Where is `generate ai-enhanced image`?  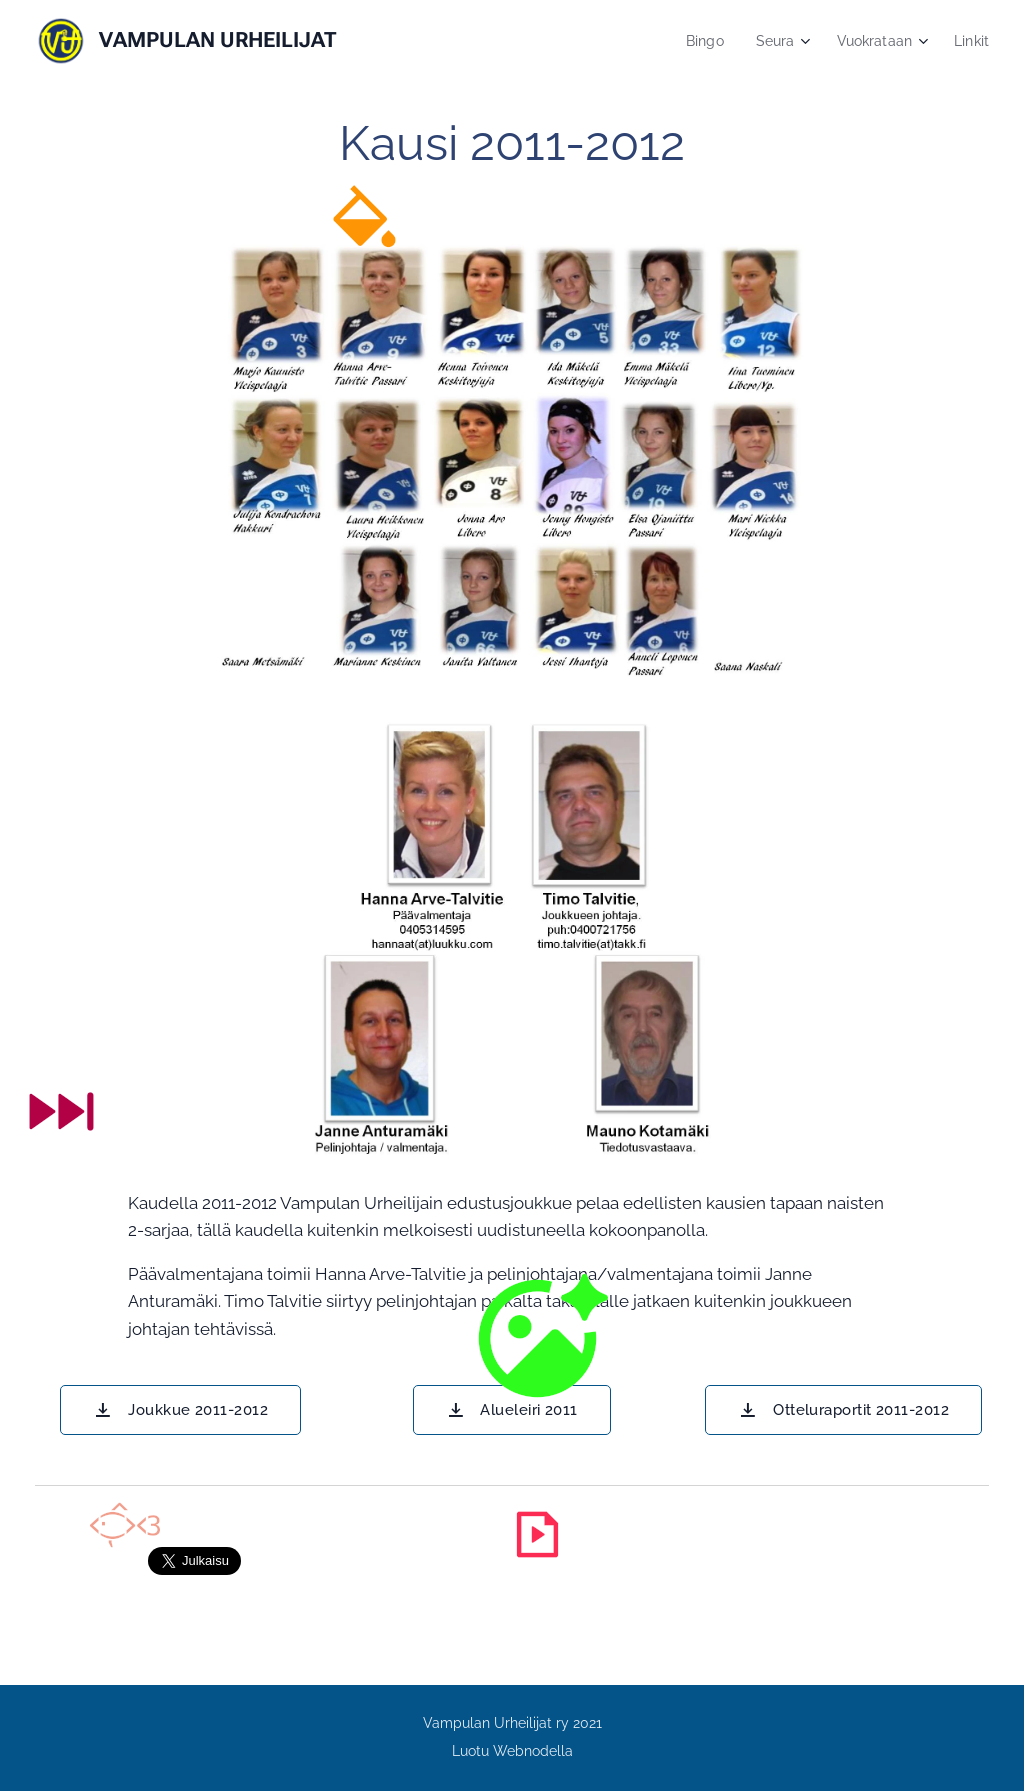
generate ai-enhanced image is located at coordinates (537, 1338).